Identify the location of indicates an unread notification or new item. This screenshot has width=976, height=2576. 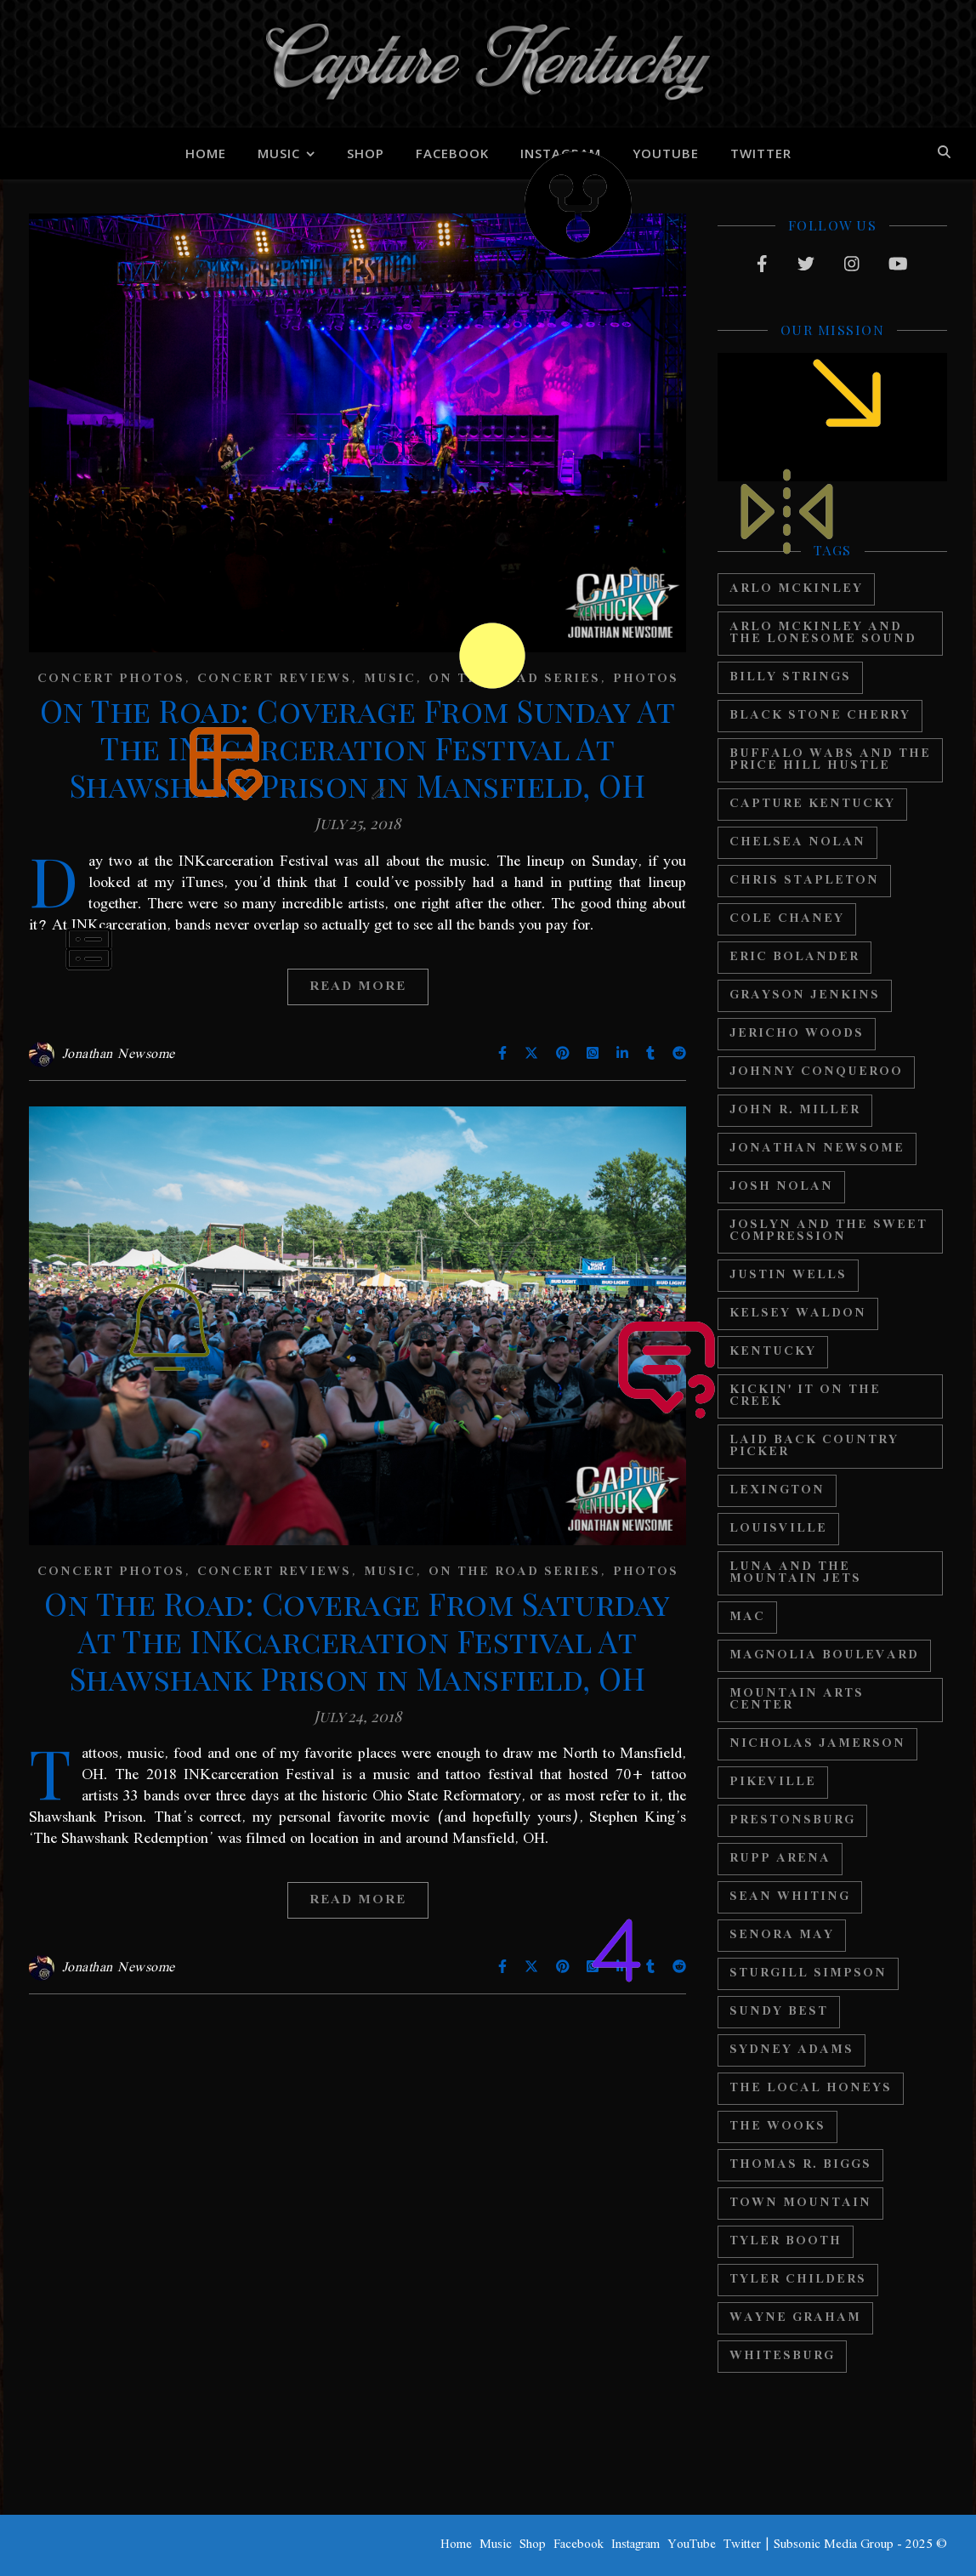
(492, 656).